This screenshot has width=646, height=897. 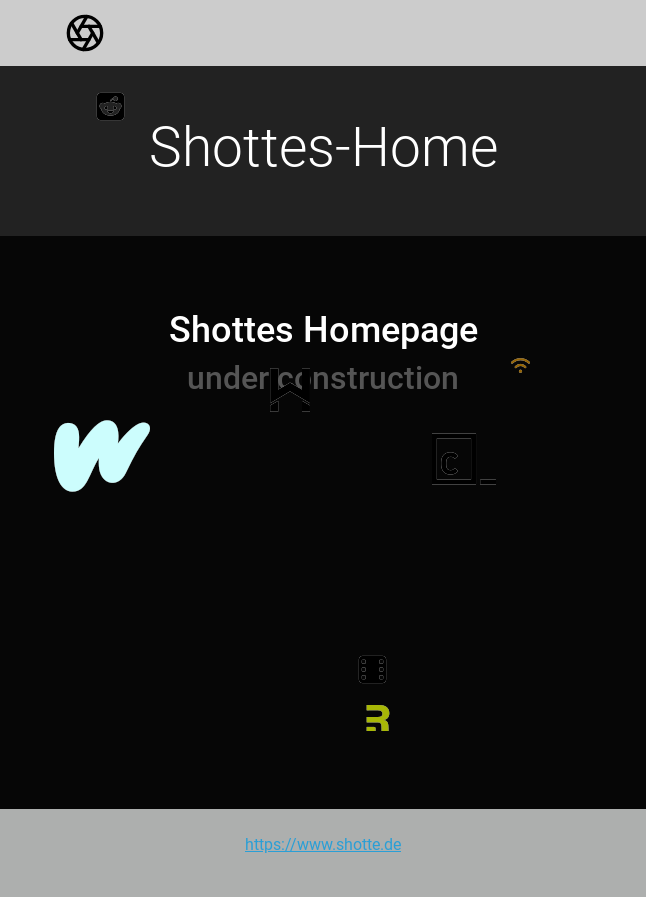 What do you see at coordinates (102, 456) in the screenshot?
I see `open the wattpad app` at bounding box center [102, 456].